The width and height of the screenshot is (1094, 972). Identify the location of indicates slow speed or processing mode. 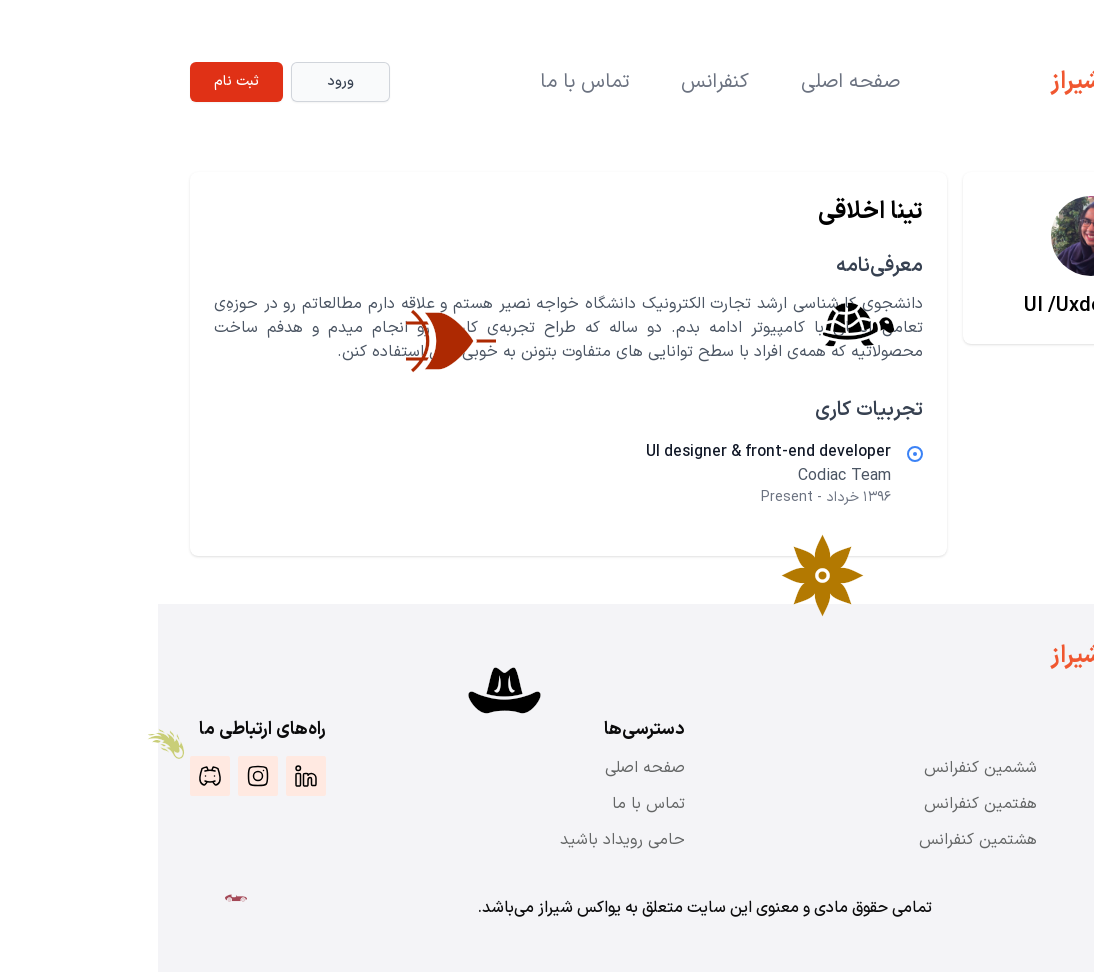
(858, 324).